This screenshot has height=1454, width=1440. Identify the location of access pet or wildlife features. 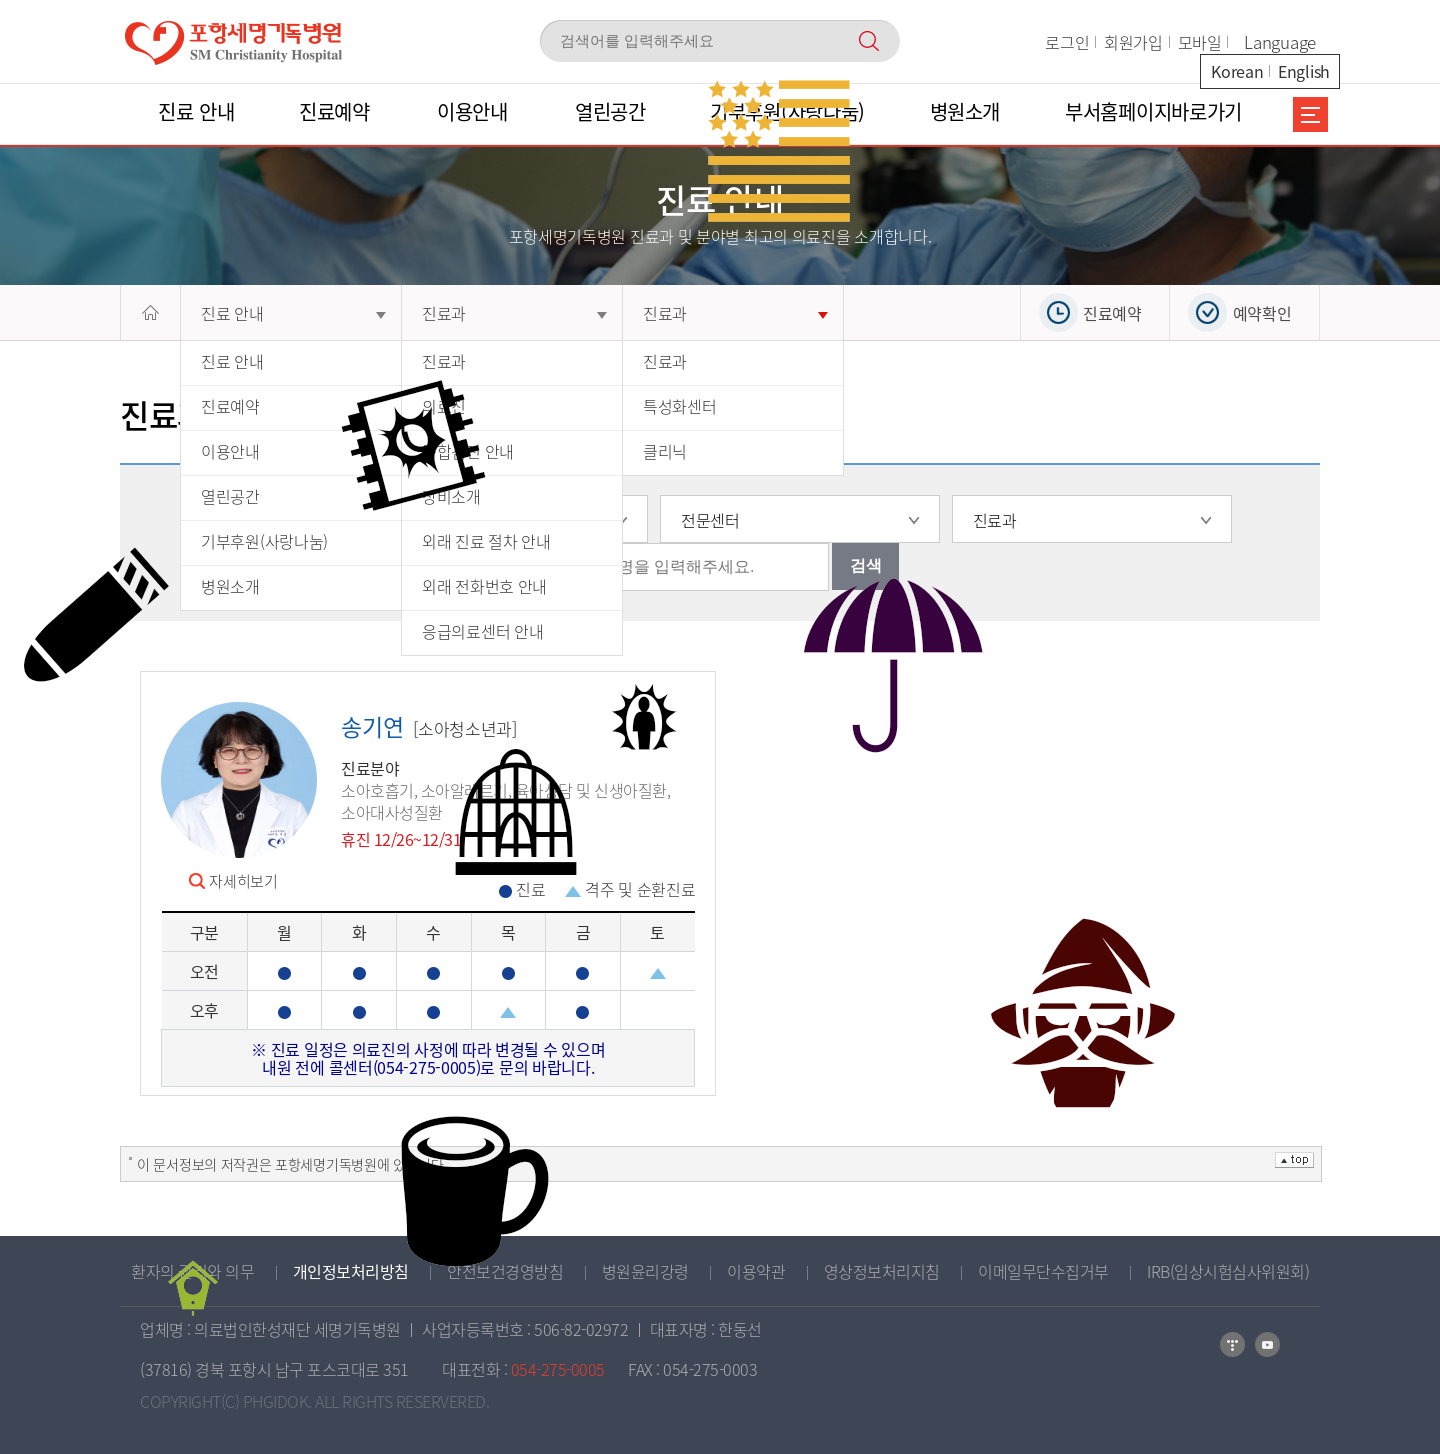
(193, 1288).